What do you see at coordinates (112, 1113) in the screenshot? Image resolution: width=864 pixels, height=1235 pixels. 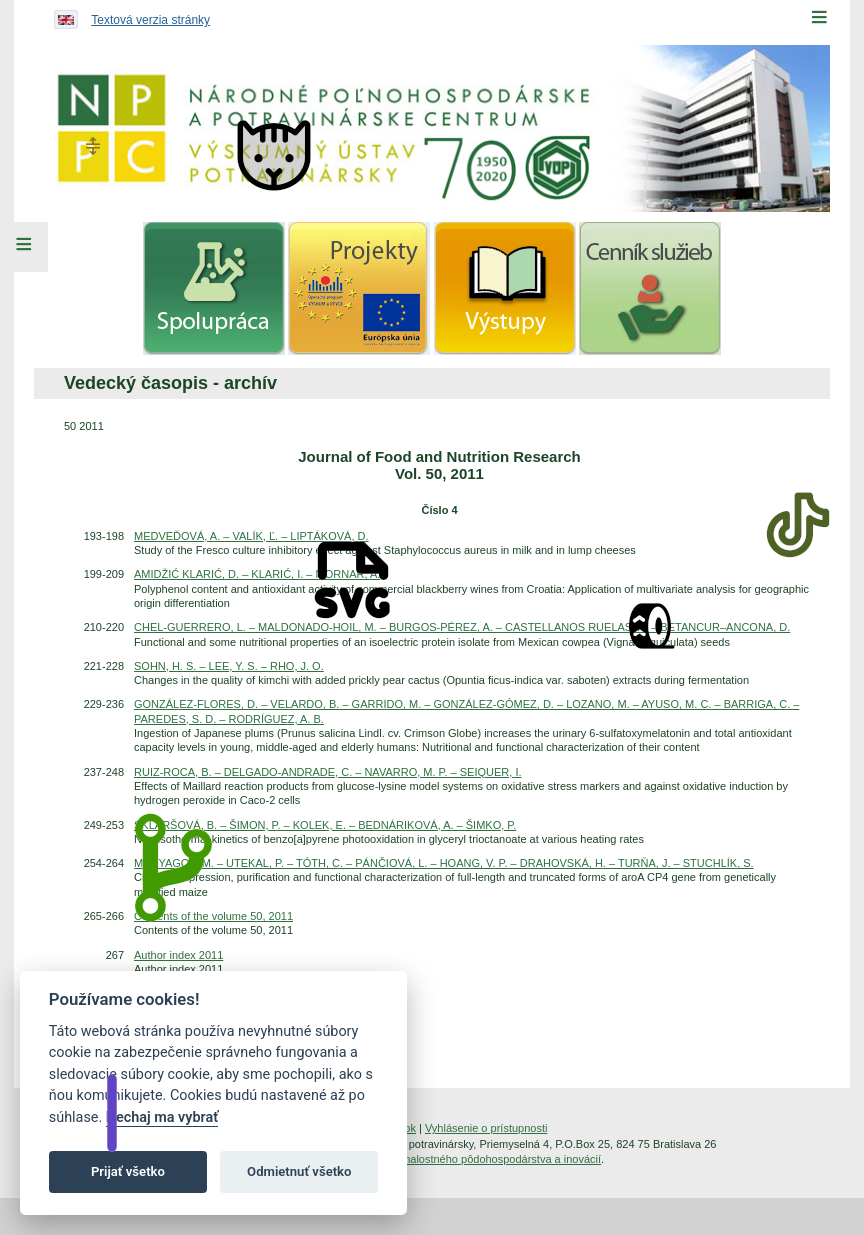 I see `vertical divider or separator between UI elements` at bounding box center [112, 1113].